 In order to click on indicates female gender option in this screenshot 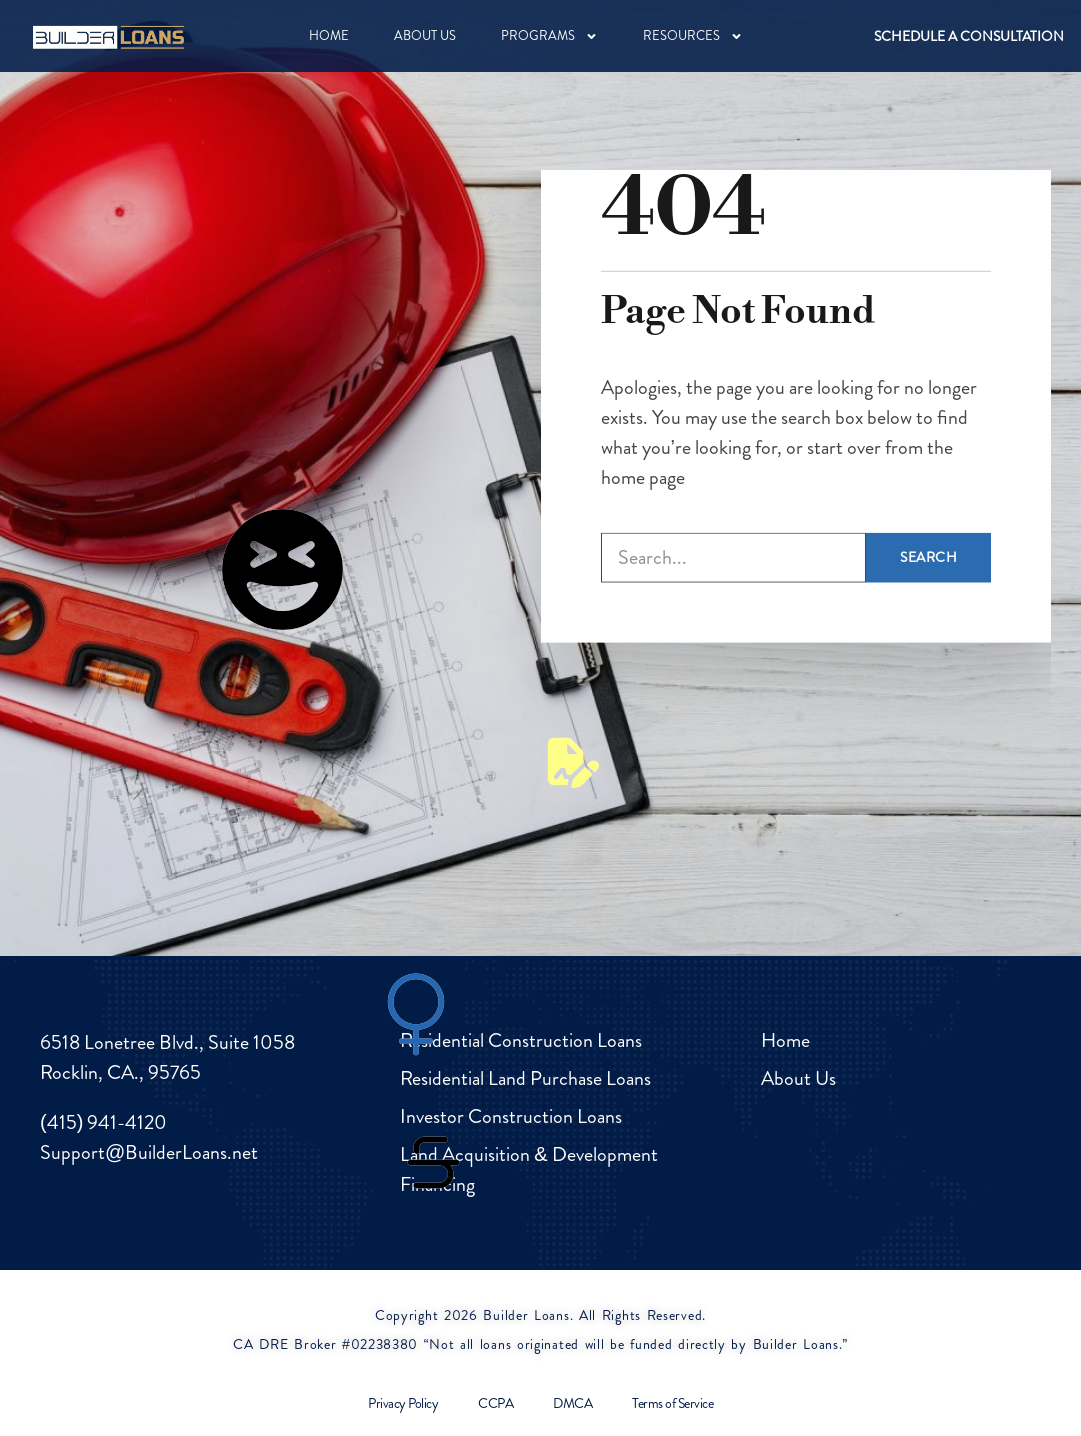, I will do `click(416, 1013)`.